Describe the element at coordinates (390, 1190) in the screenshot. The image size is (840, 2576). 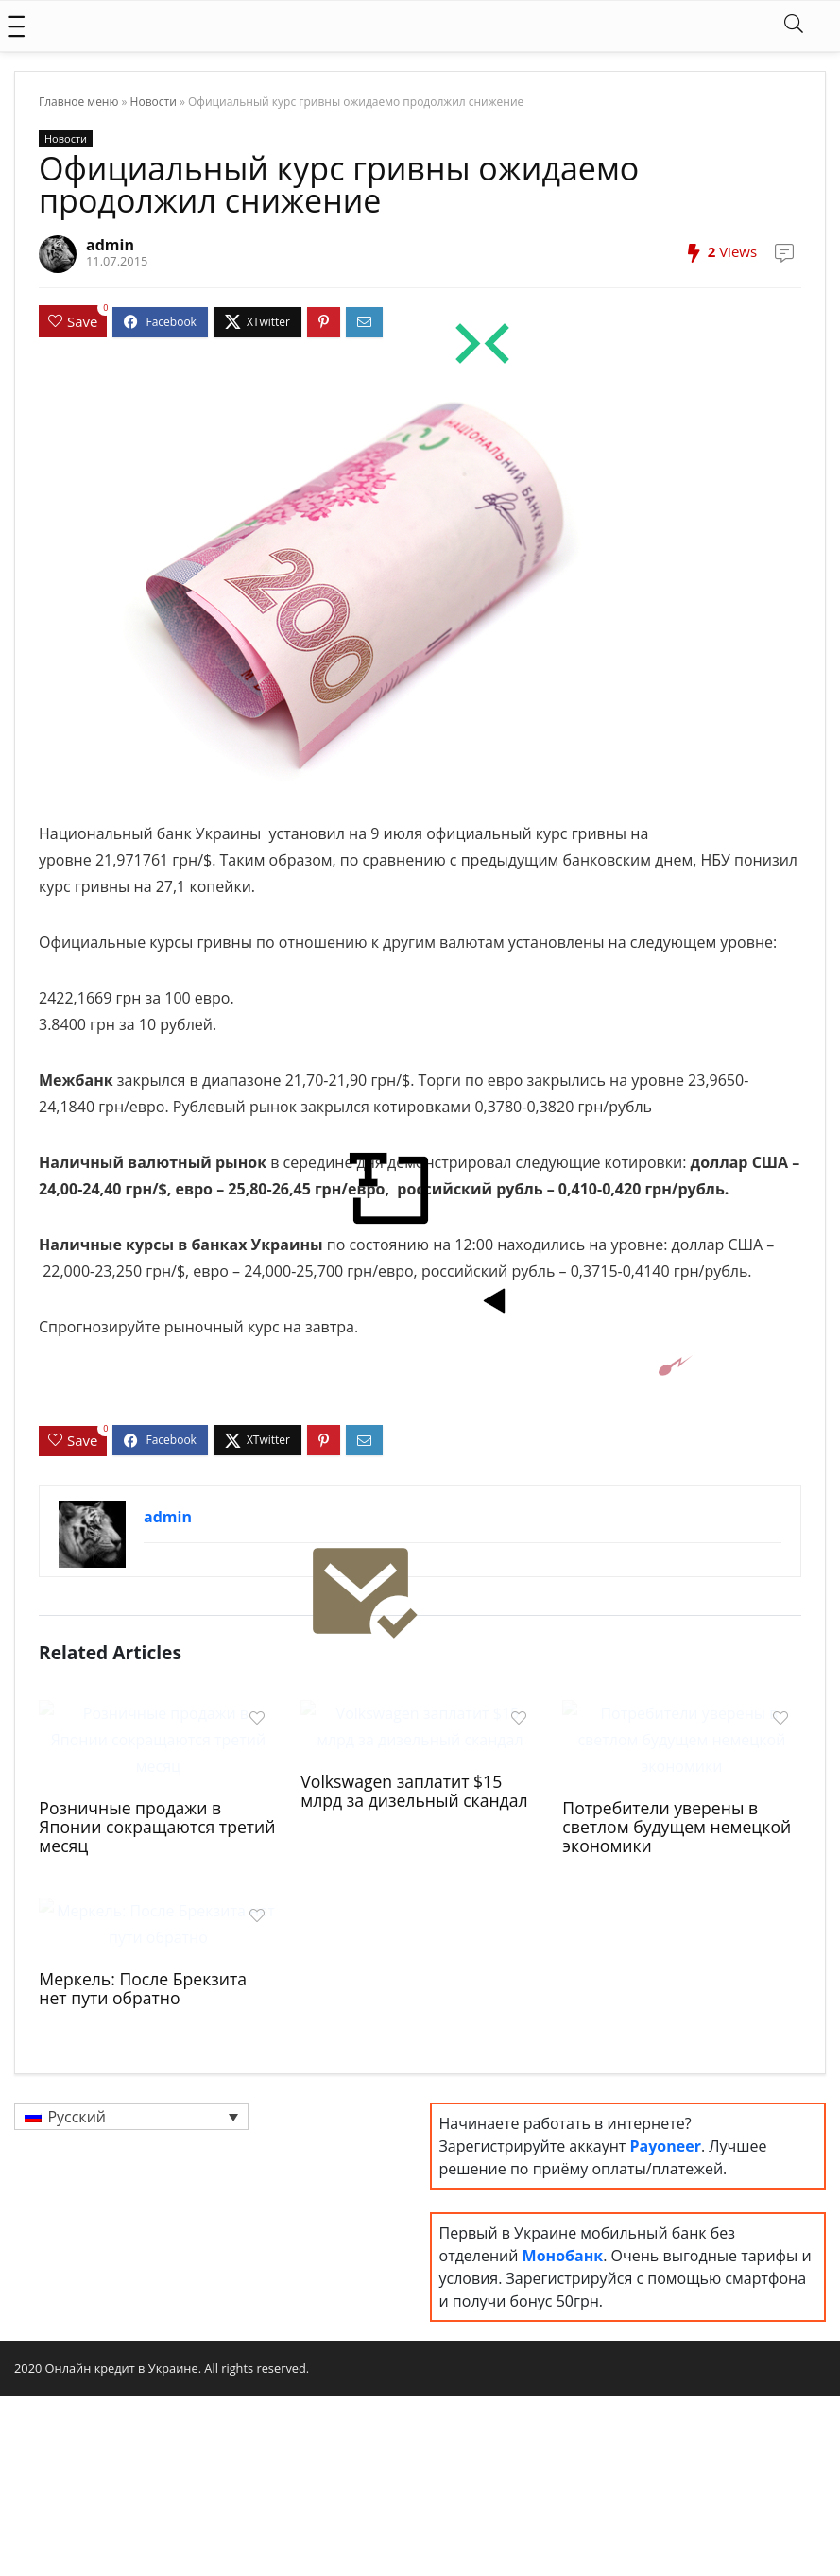
I see `insert a text block or text box` at that location.